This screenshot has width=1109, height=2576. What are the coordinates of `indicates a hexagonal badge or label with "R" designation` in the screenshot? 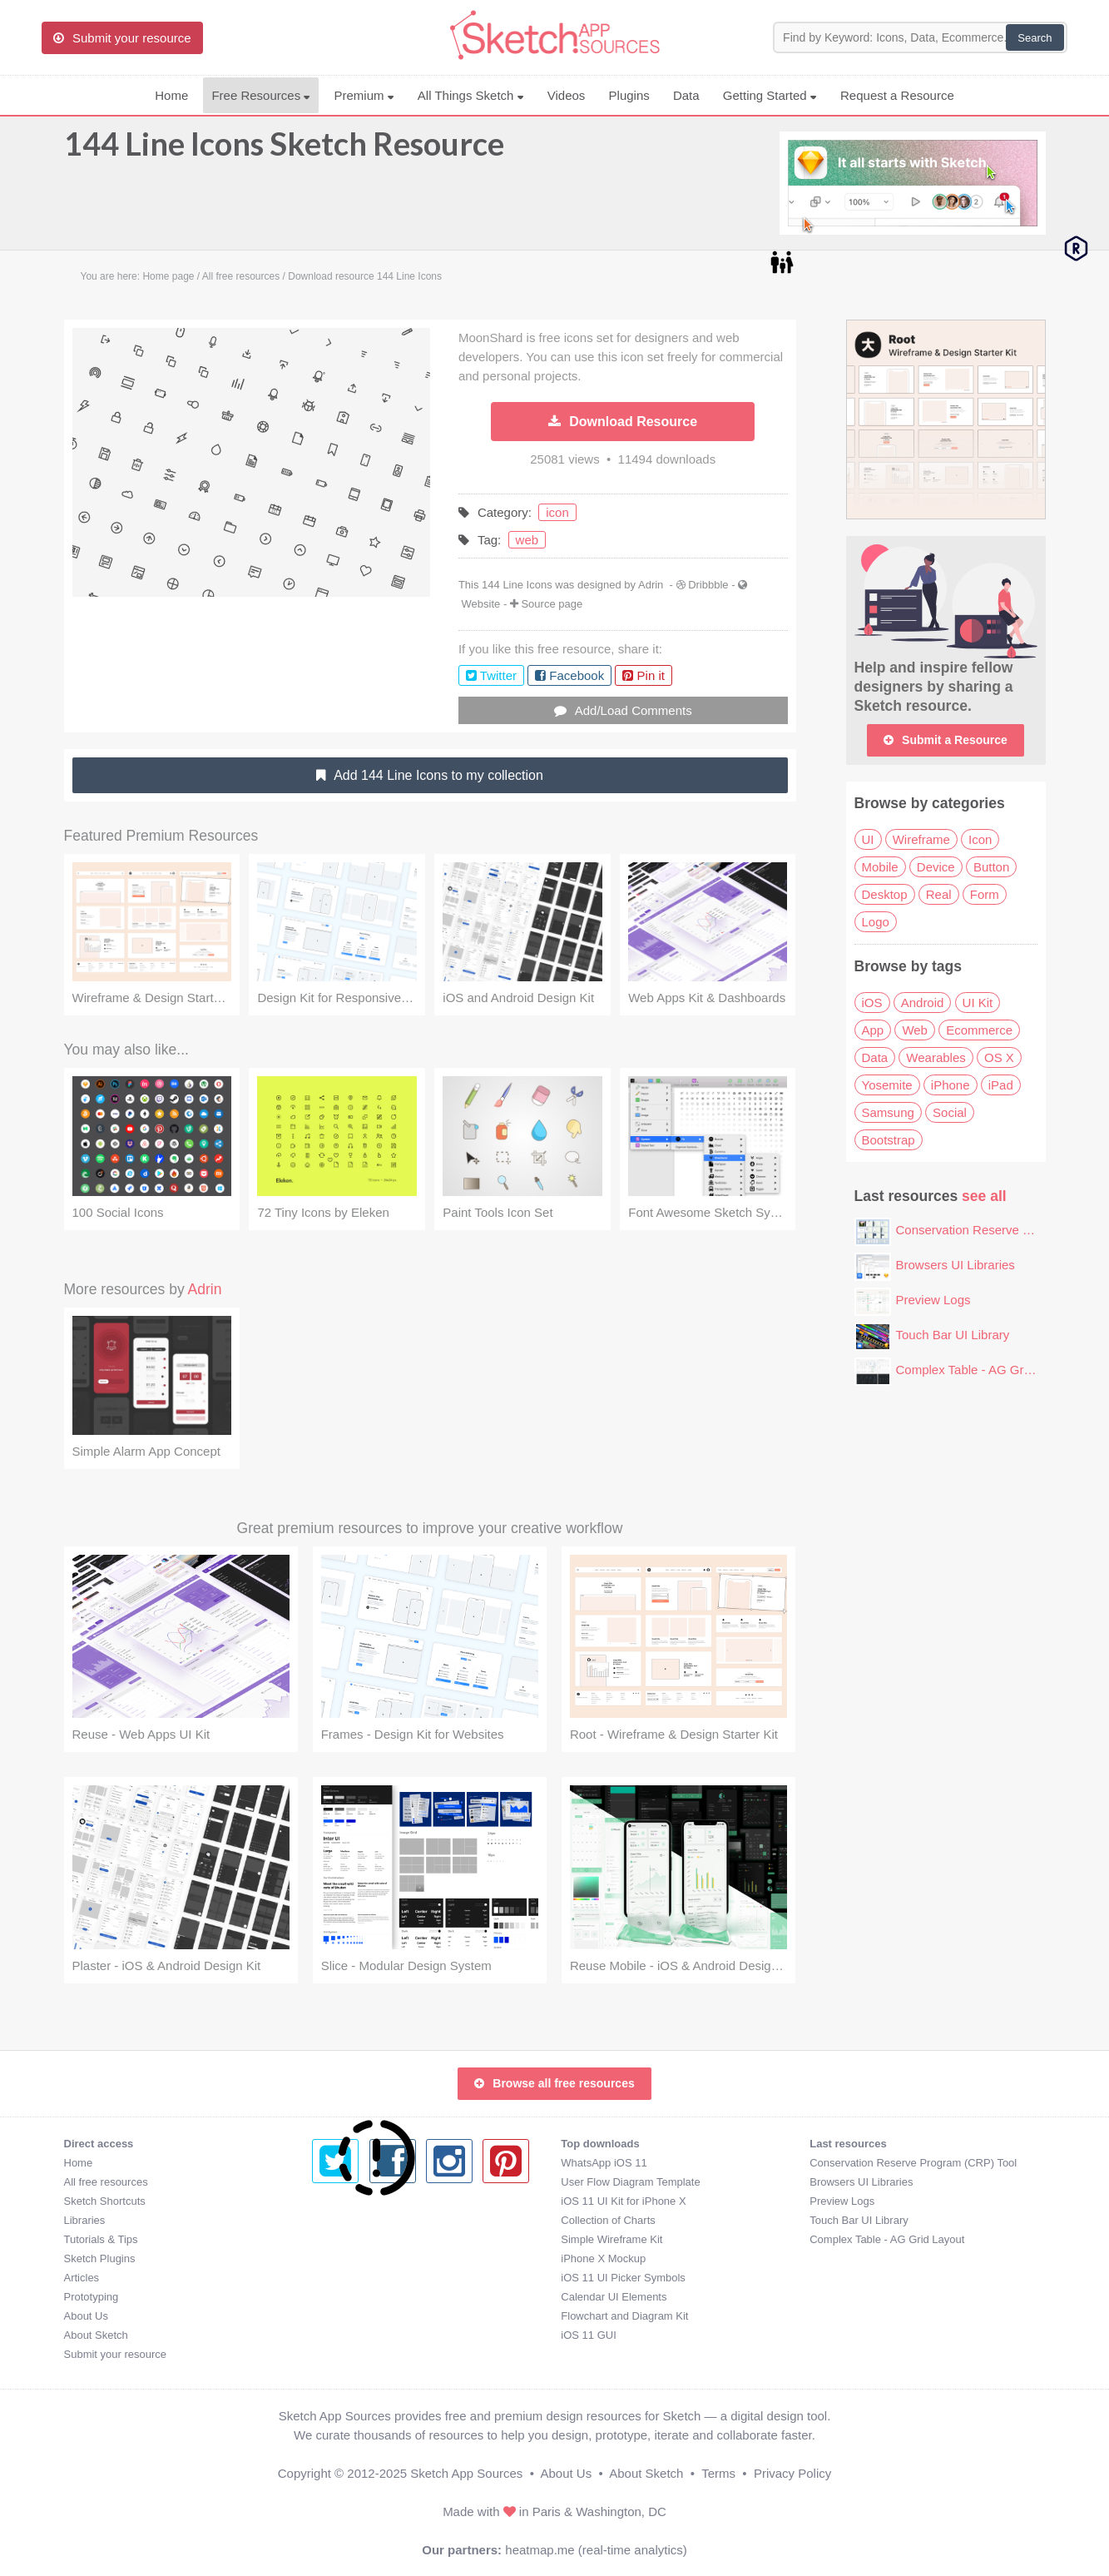 It's located at (1076, 248).